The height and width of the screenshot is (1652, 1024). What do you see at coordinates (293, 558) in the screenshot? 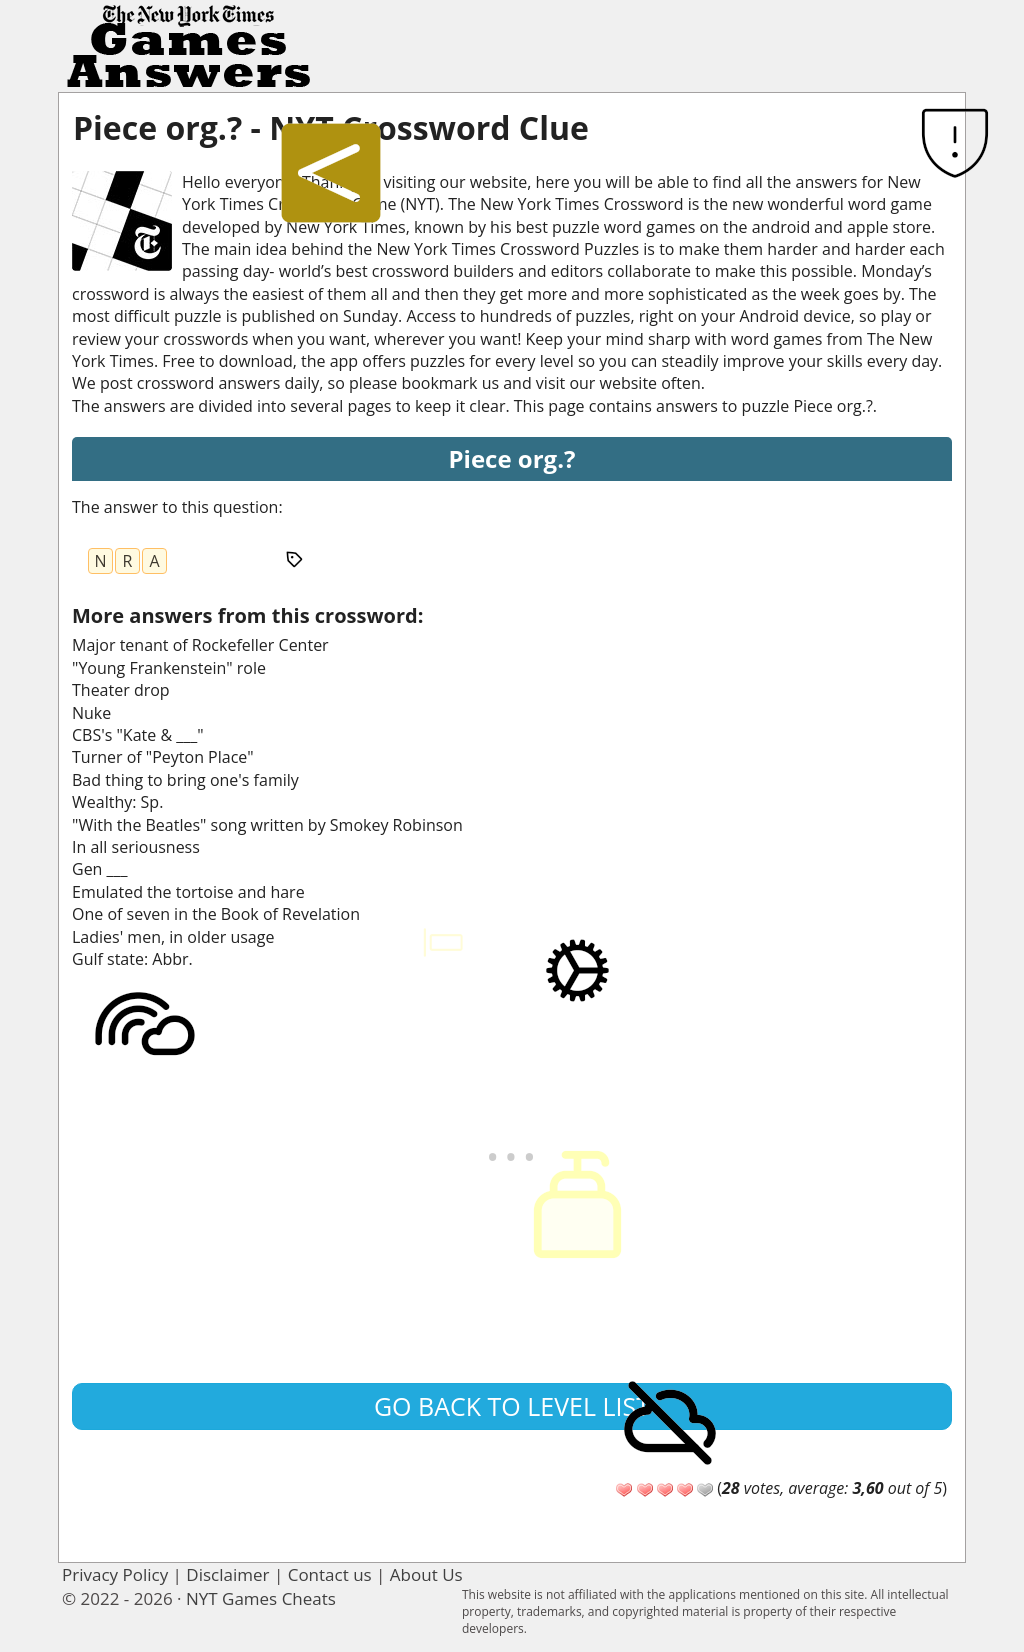
I see `view or manage tags` at bounding box center [293, 558].